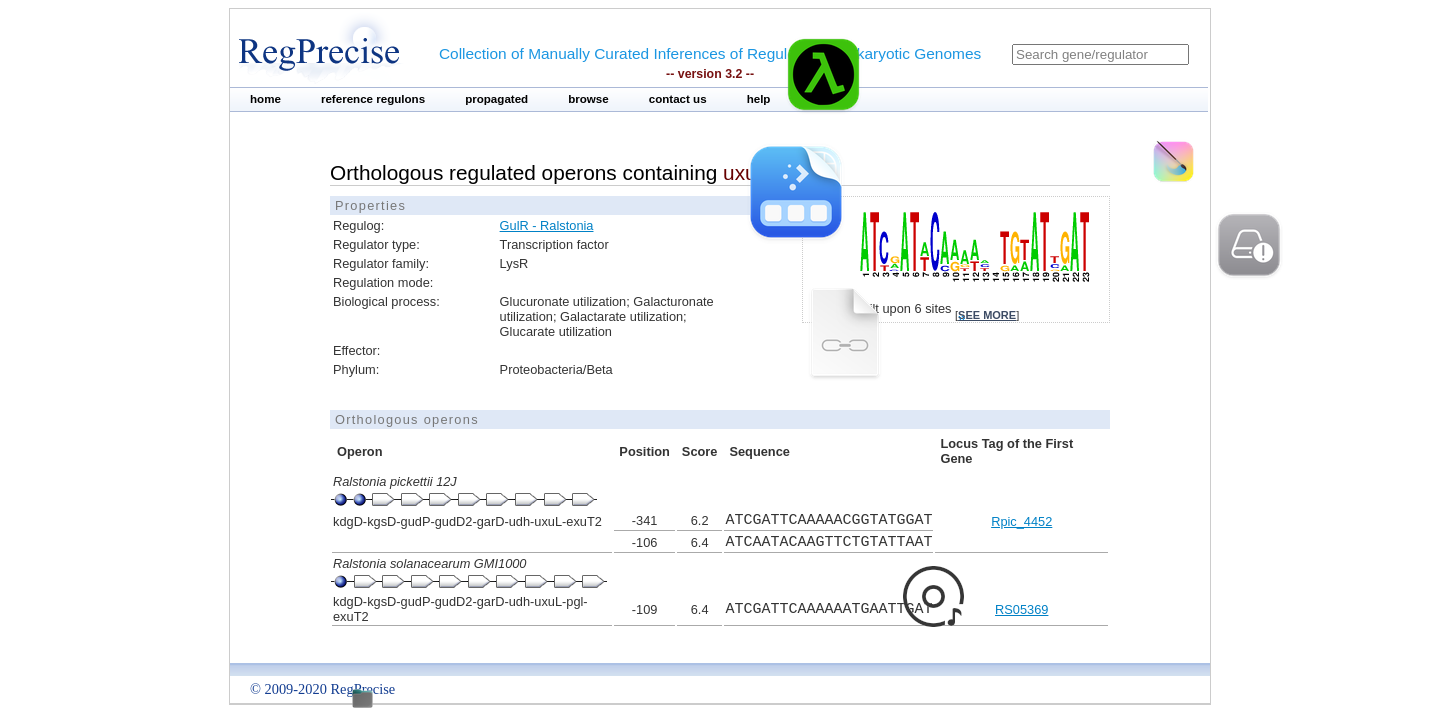 This screenshot has height=720, width=1440. Describe the element at coordinates (933, 596) in the screenshot. I see `audio CD or music disc` at that location.